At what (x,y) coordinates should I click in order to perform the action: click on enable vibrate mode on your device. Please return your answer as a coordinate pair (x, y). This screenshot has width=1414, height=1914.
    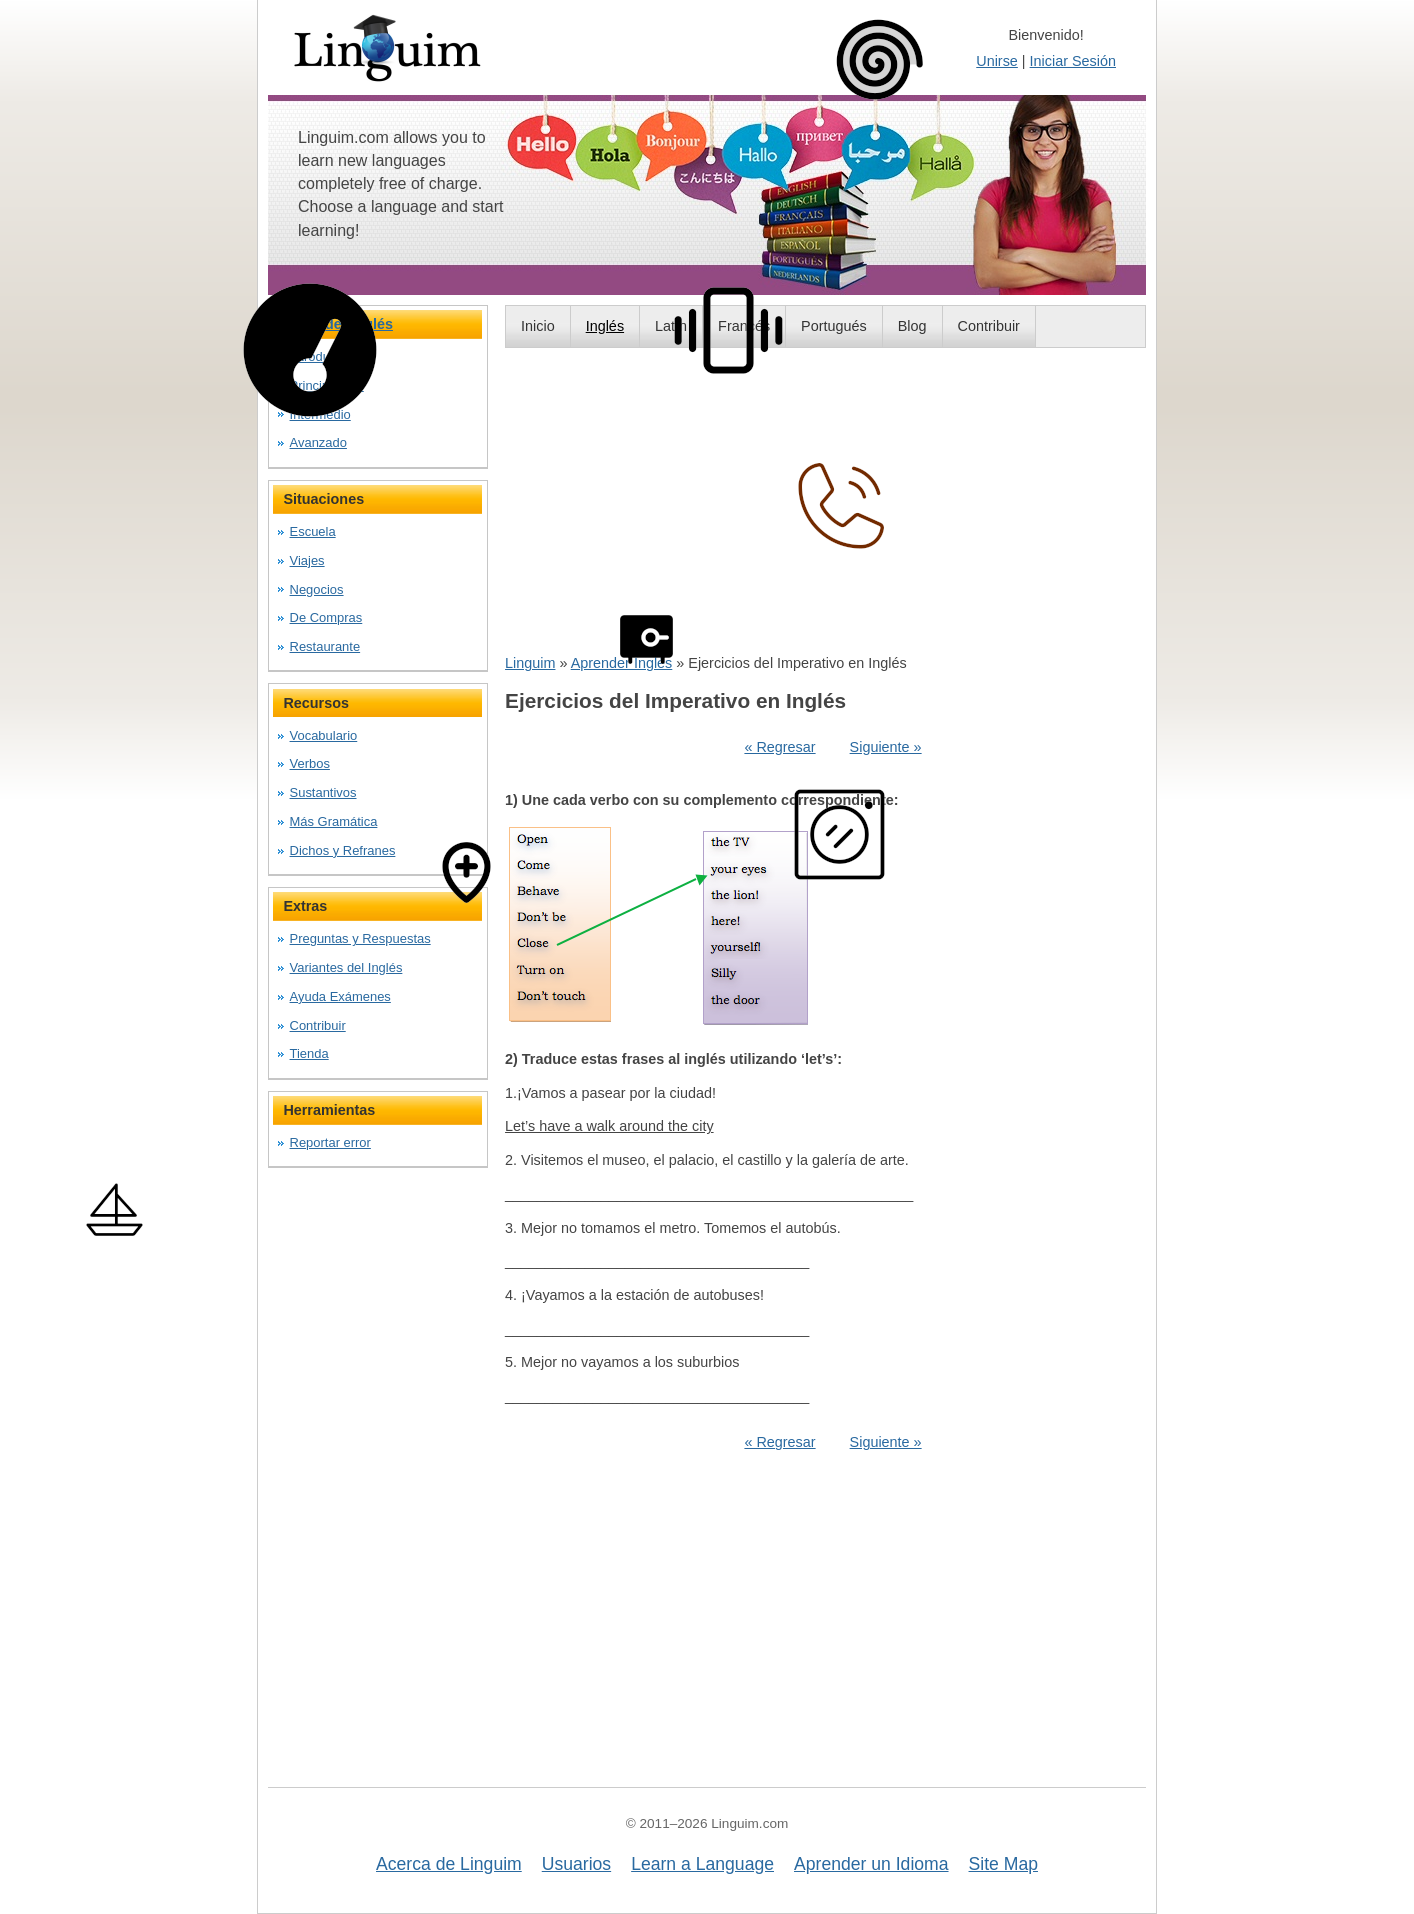
    Looking at the image, I should click on (728, 330).